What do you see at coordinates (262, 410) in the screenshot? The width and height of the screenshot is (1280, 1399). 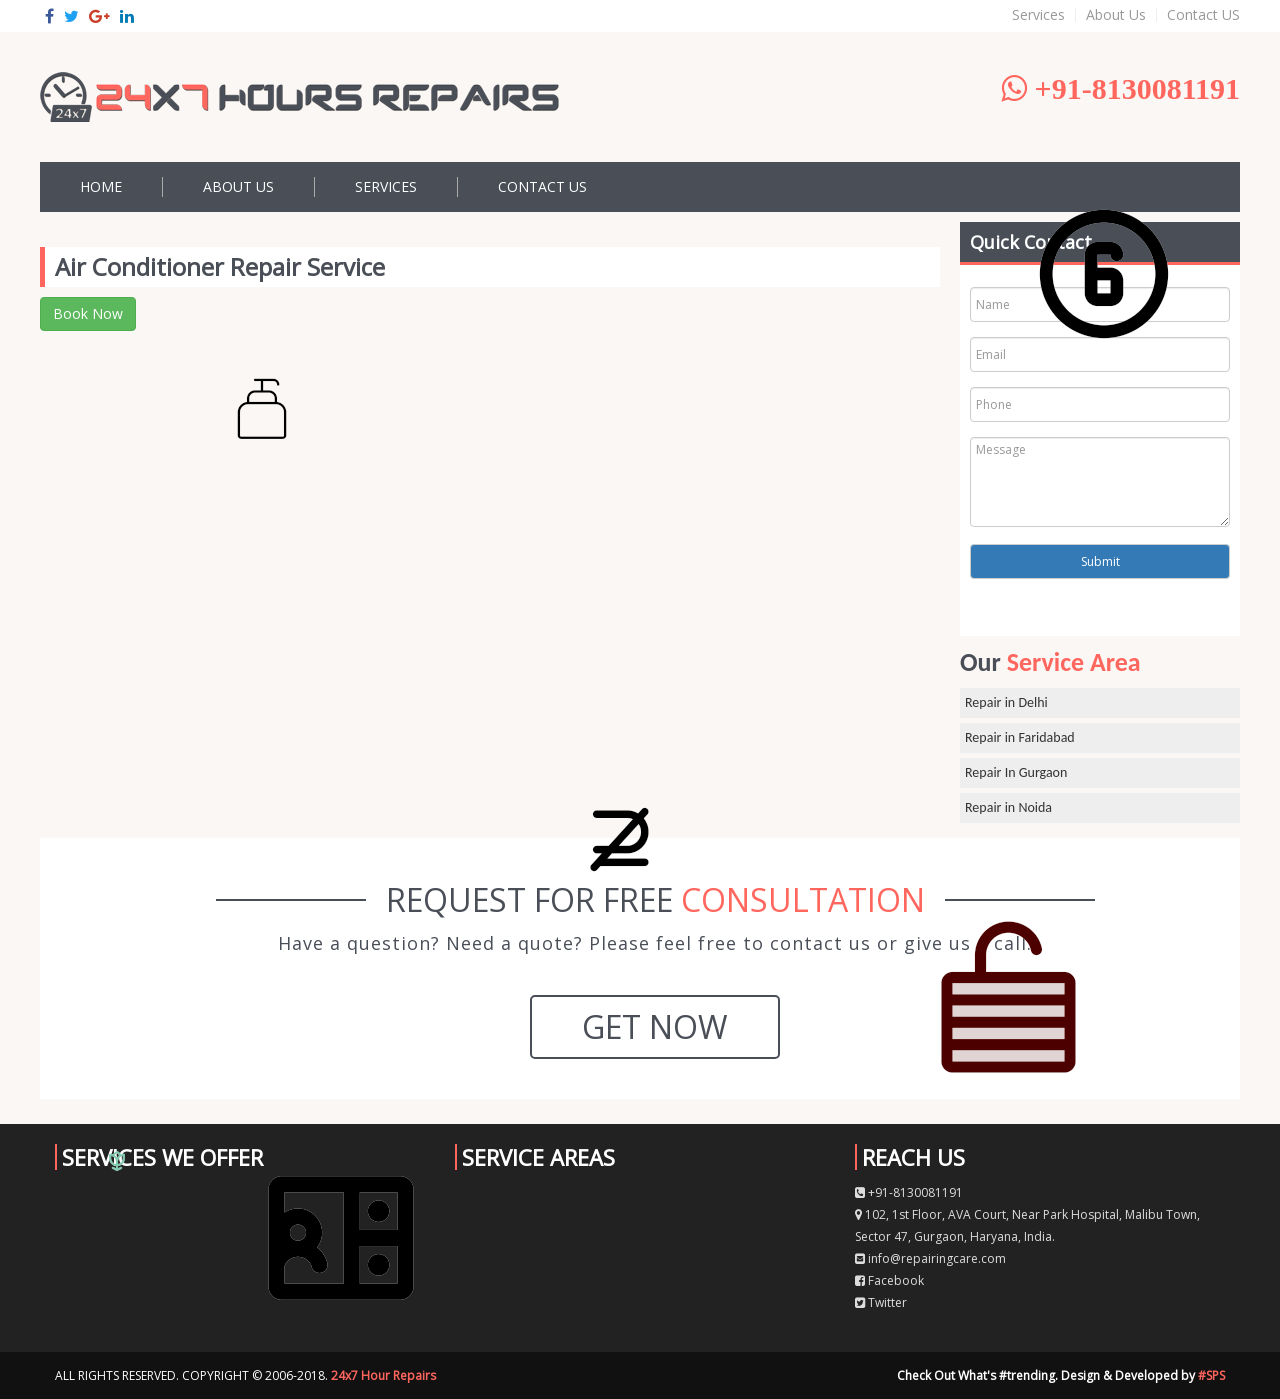 I see `access hand washing or hygiene instructions` at bounding box center [262, 410].